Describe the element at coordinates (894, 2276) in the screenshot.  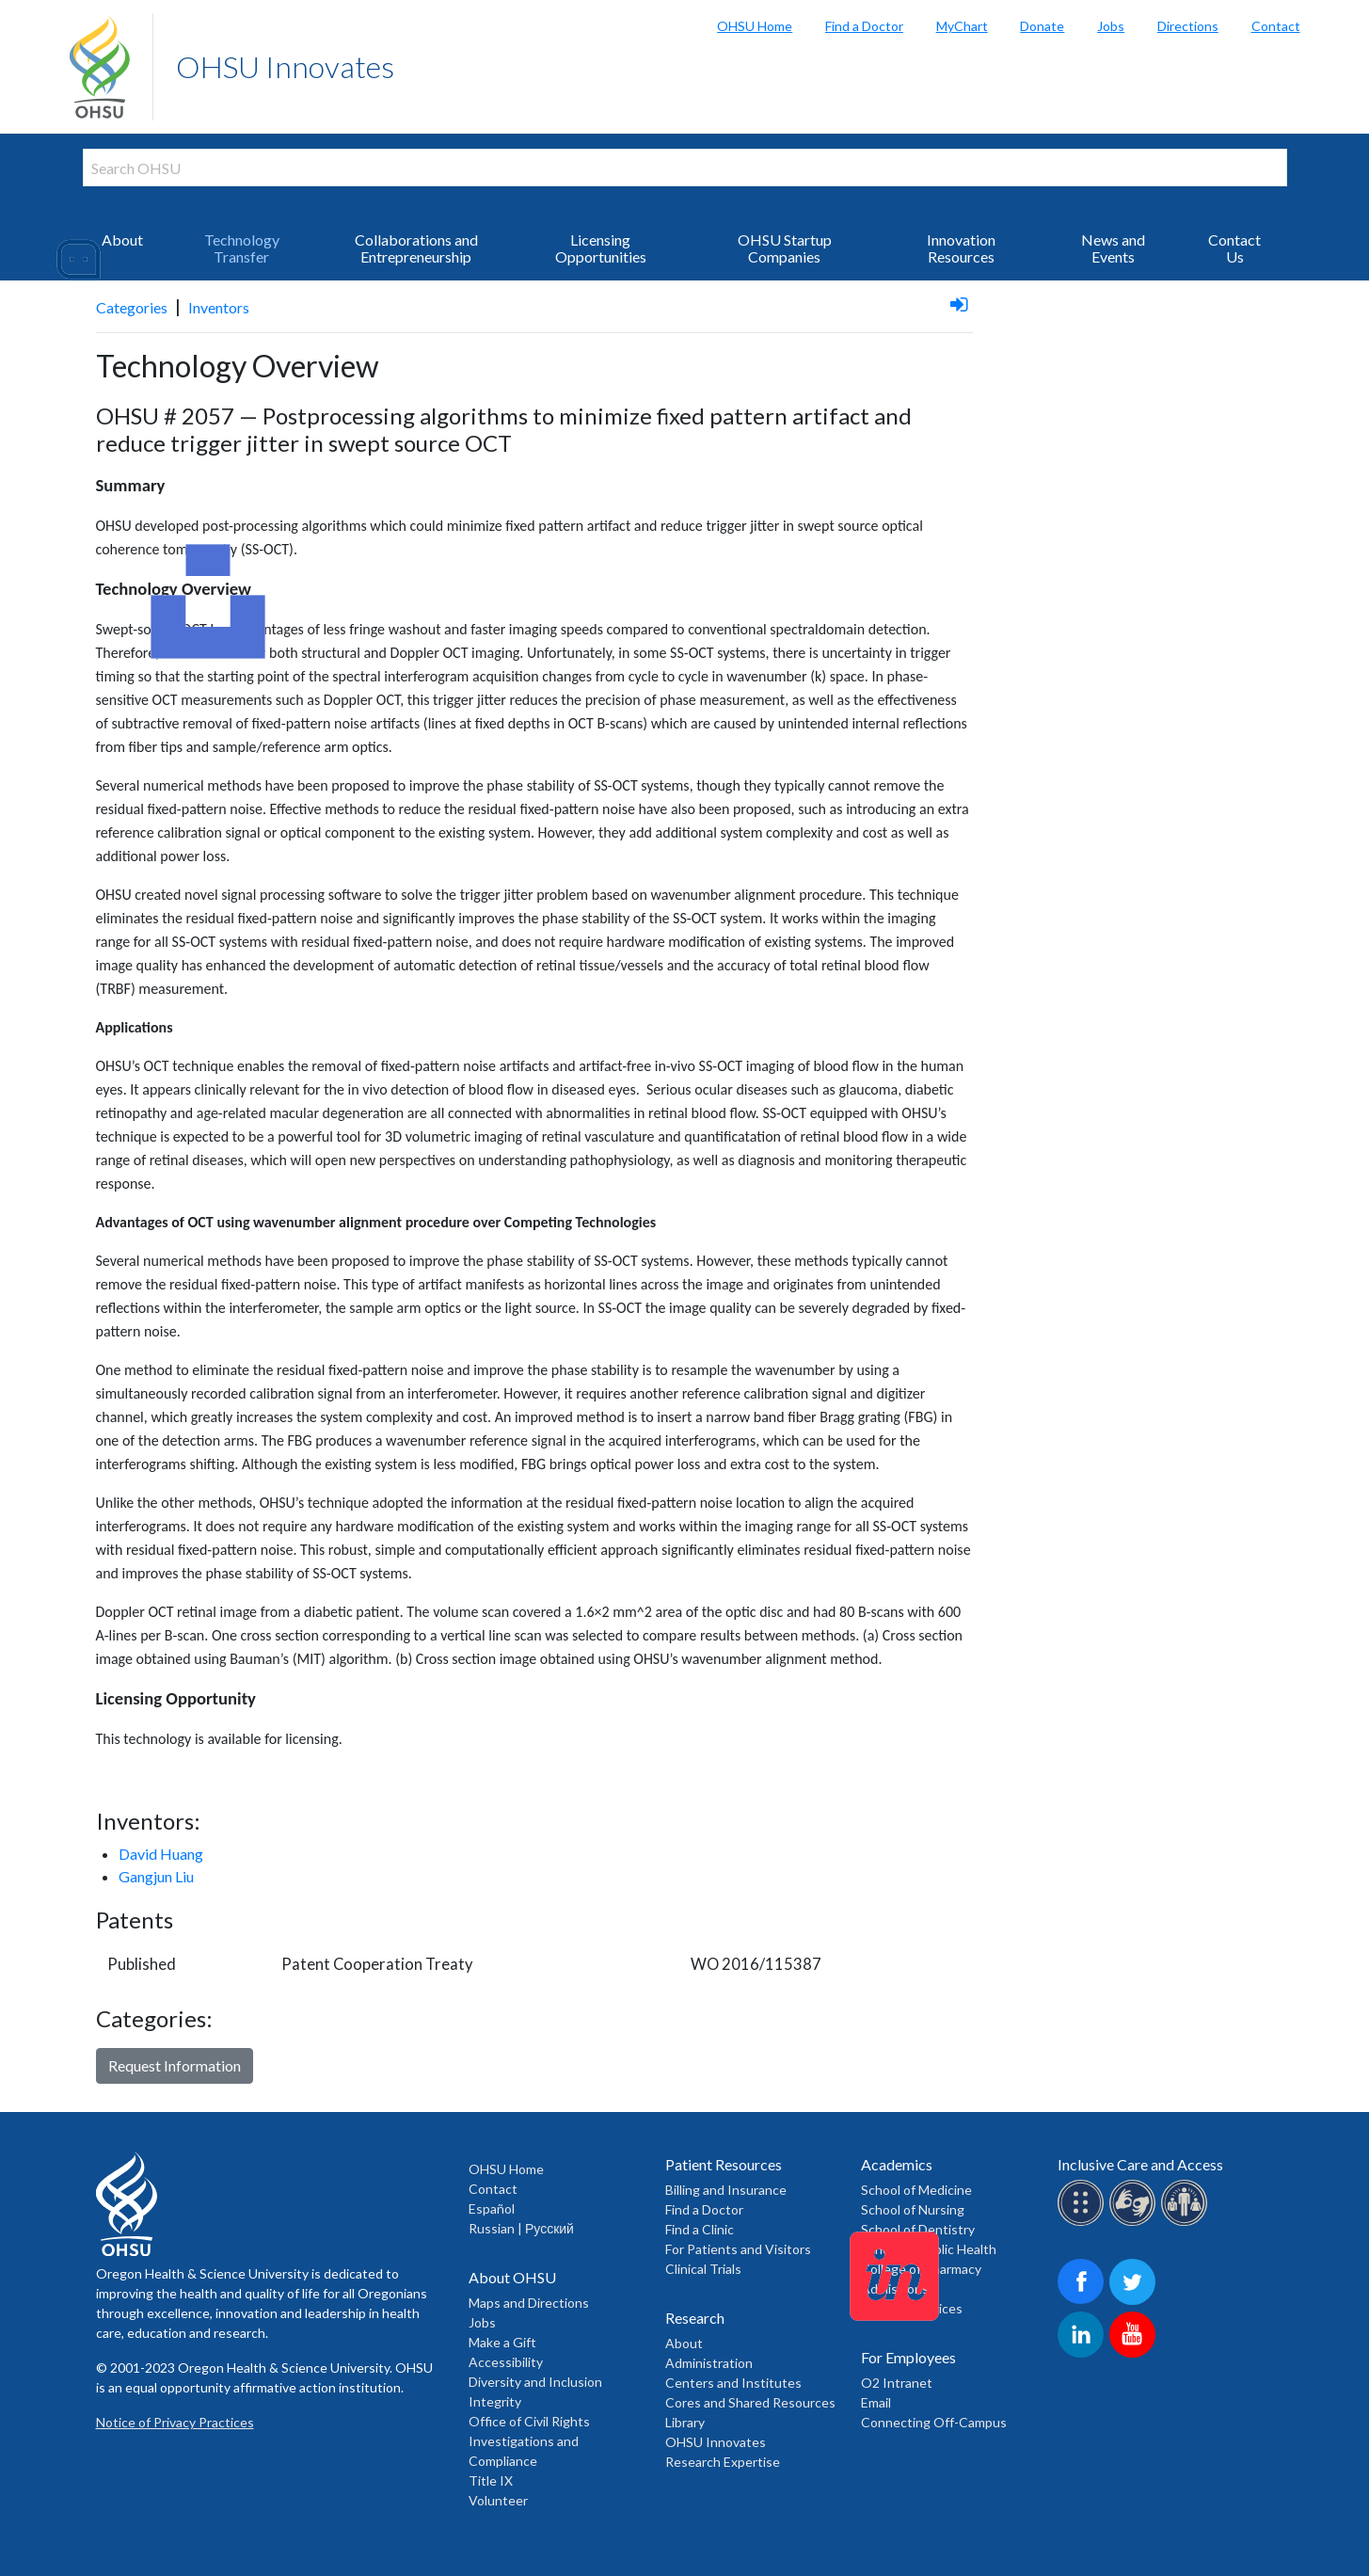
I see `open InVision app` at that location.